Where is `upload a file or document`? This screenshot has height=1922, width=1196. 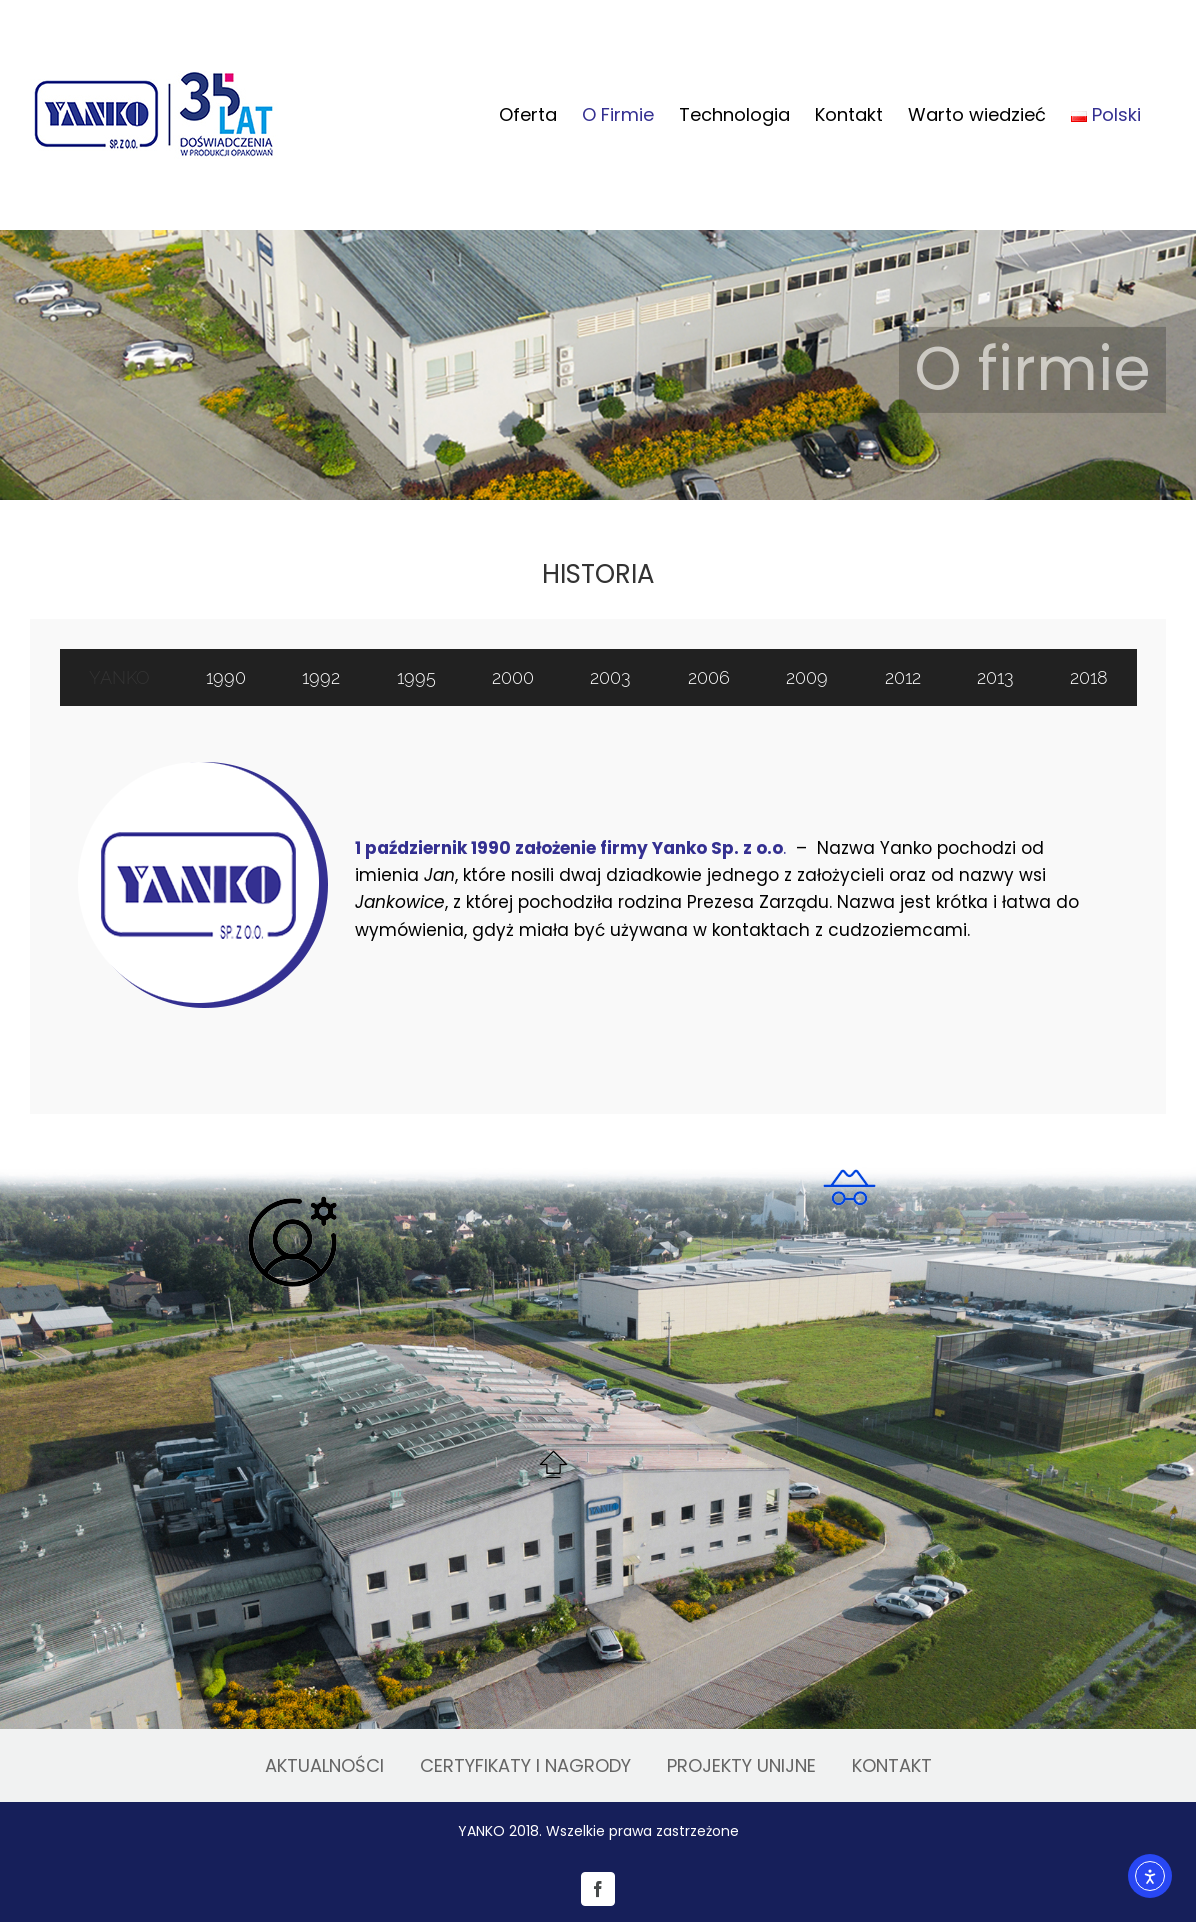
upload a file or document is located at coordinates (553, 1465).